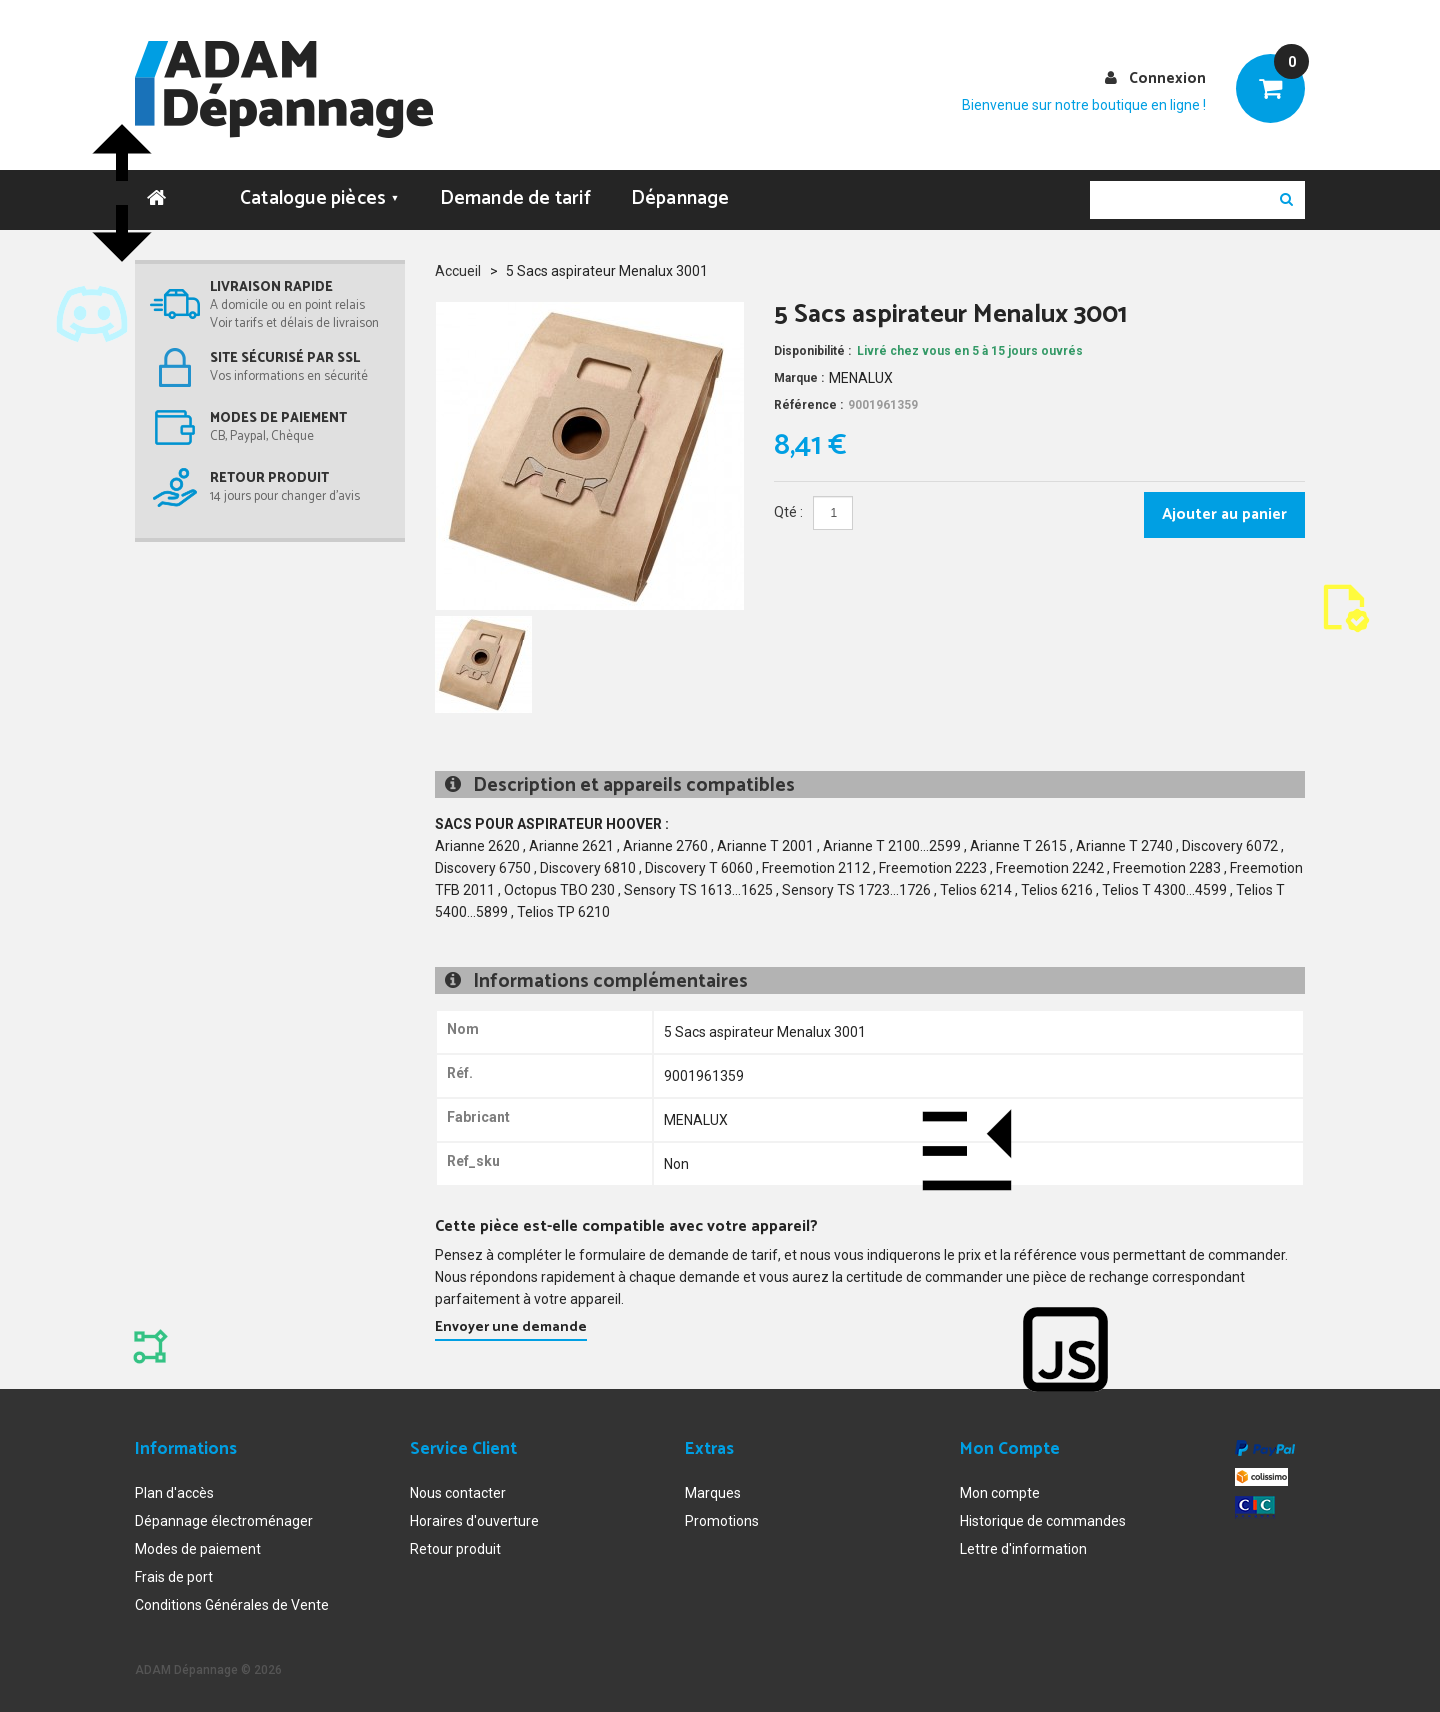 Image resolution: width=1440 pixels, height=1712 pixels. What do you see at coordinates (122, 193) in the screenshot?
I see `expand content vertically` at bounding box center [122, 193].